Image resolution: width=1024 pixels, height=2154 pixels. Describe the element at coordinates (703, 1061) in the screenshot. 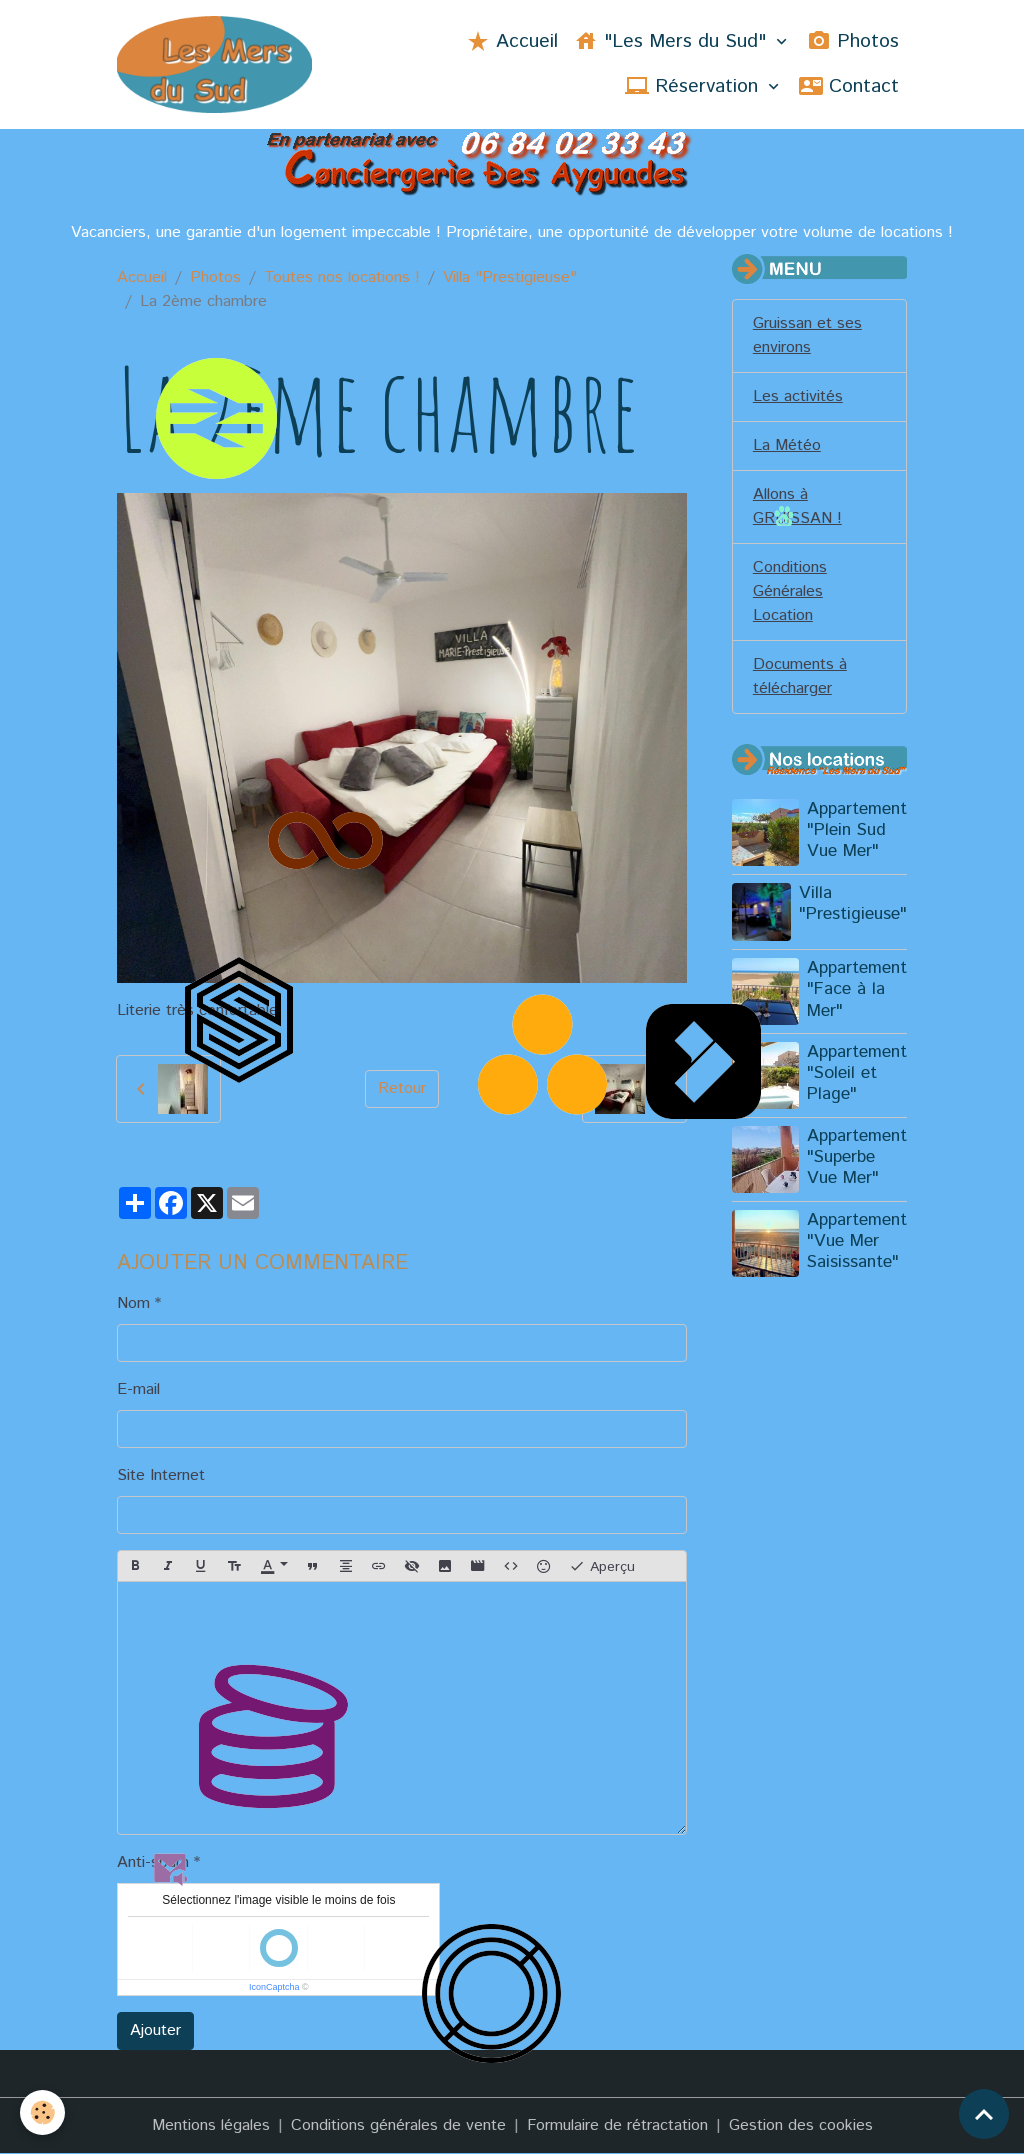

I see `open wondershare filmora video editor` at that location.